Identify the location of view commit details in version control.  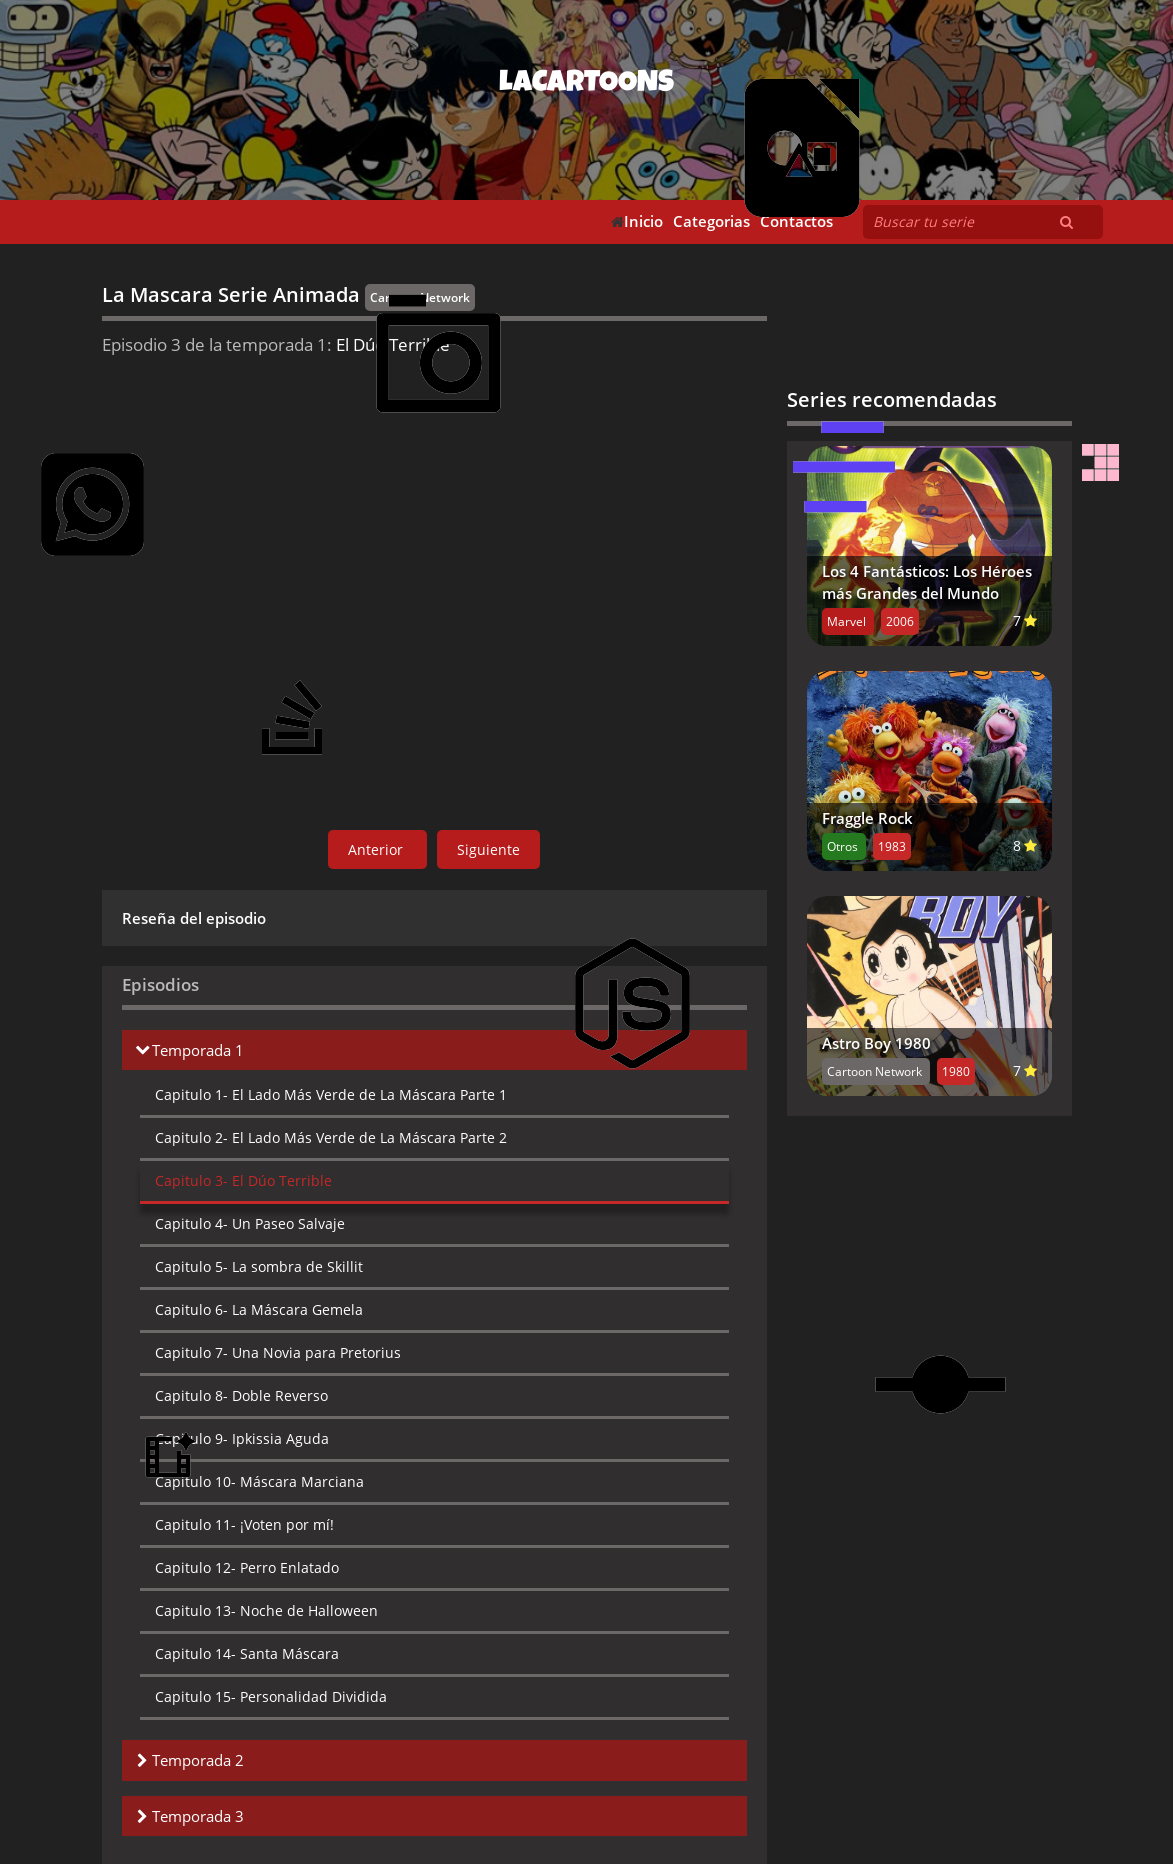
(940, 1384).